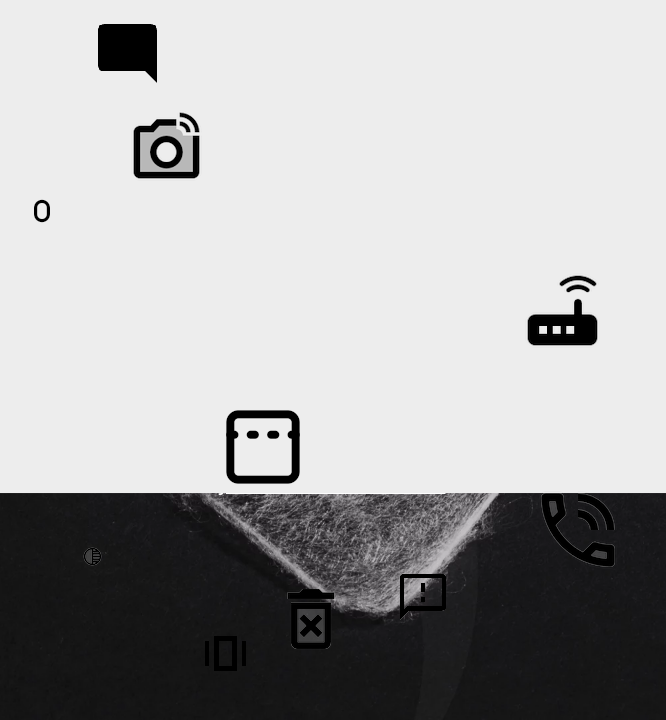 Image resolution: width=666 pixels, height=720 pixels. I want to click on submit feedback or report an issue, so click(423, 597).